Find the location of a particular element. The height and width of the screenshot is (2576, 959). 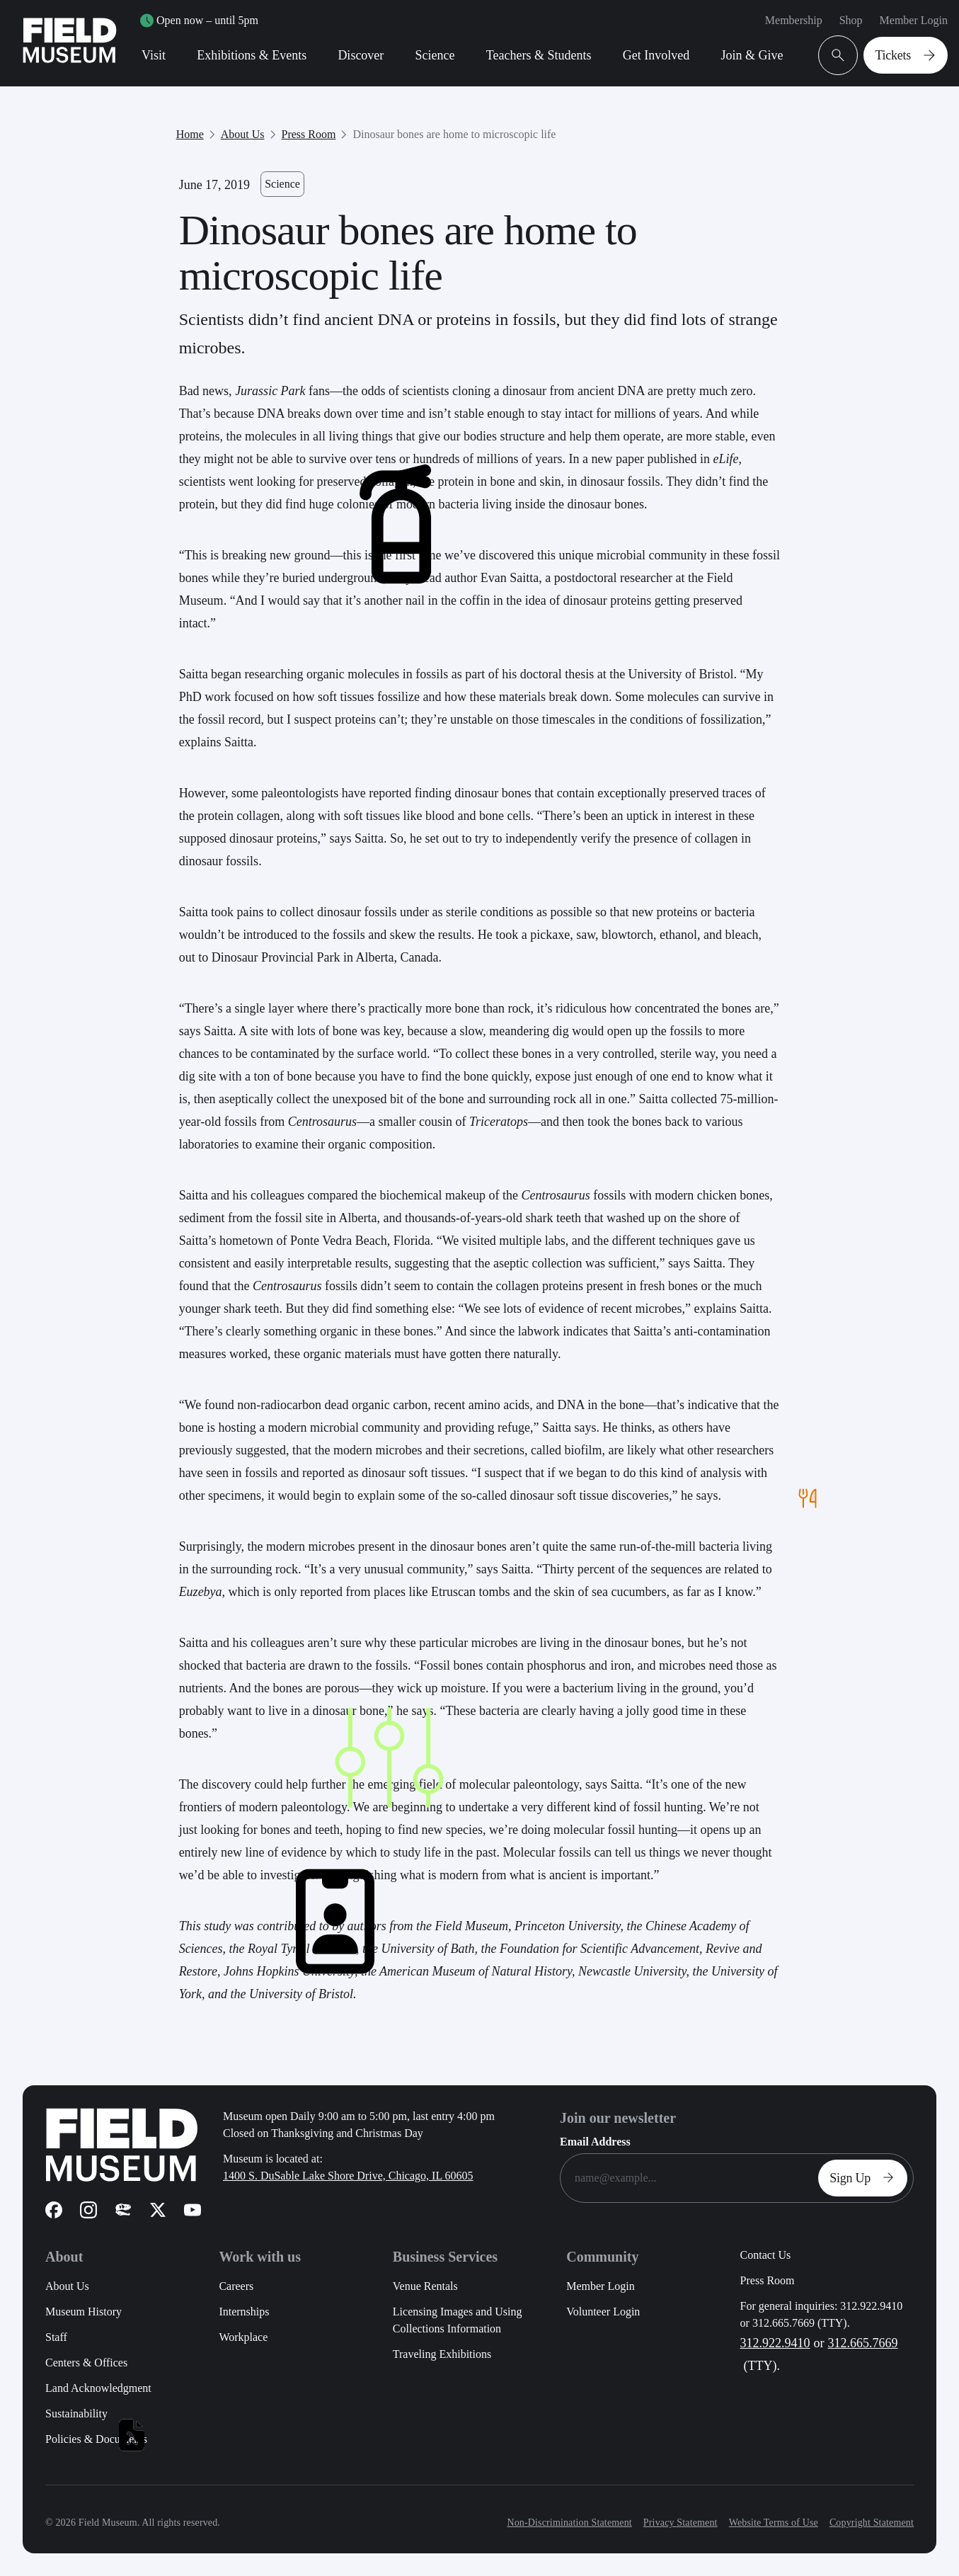

view user profile or identification is located at coordinates (335, 1921).